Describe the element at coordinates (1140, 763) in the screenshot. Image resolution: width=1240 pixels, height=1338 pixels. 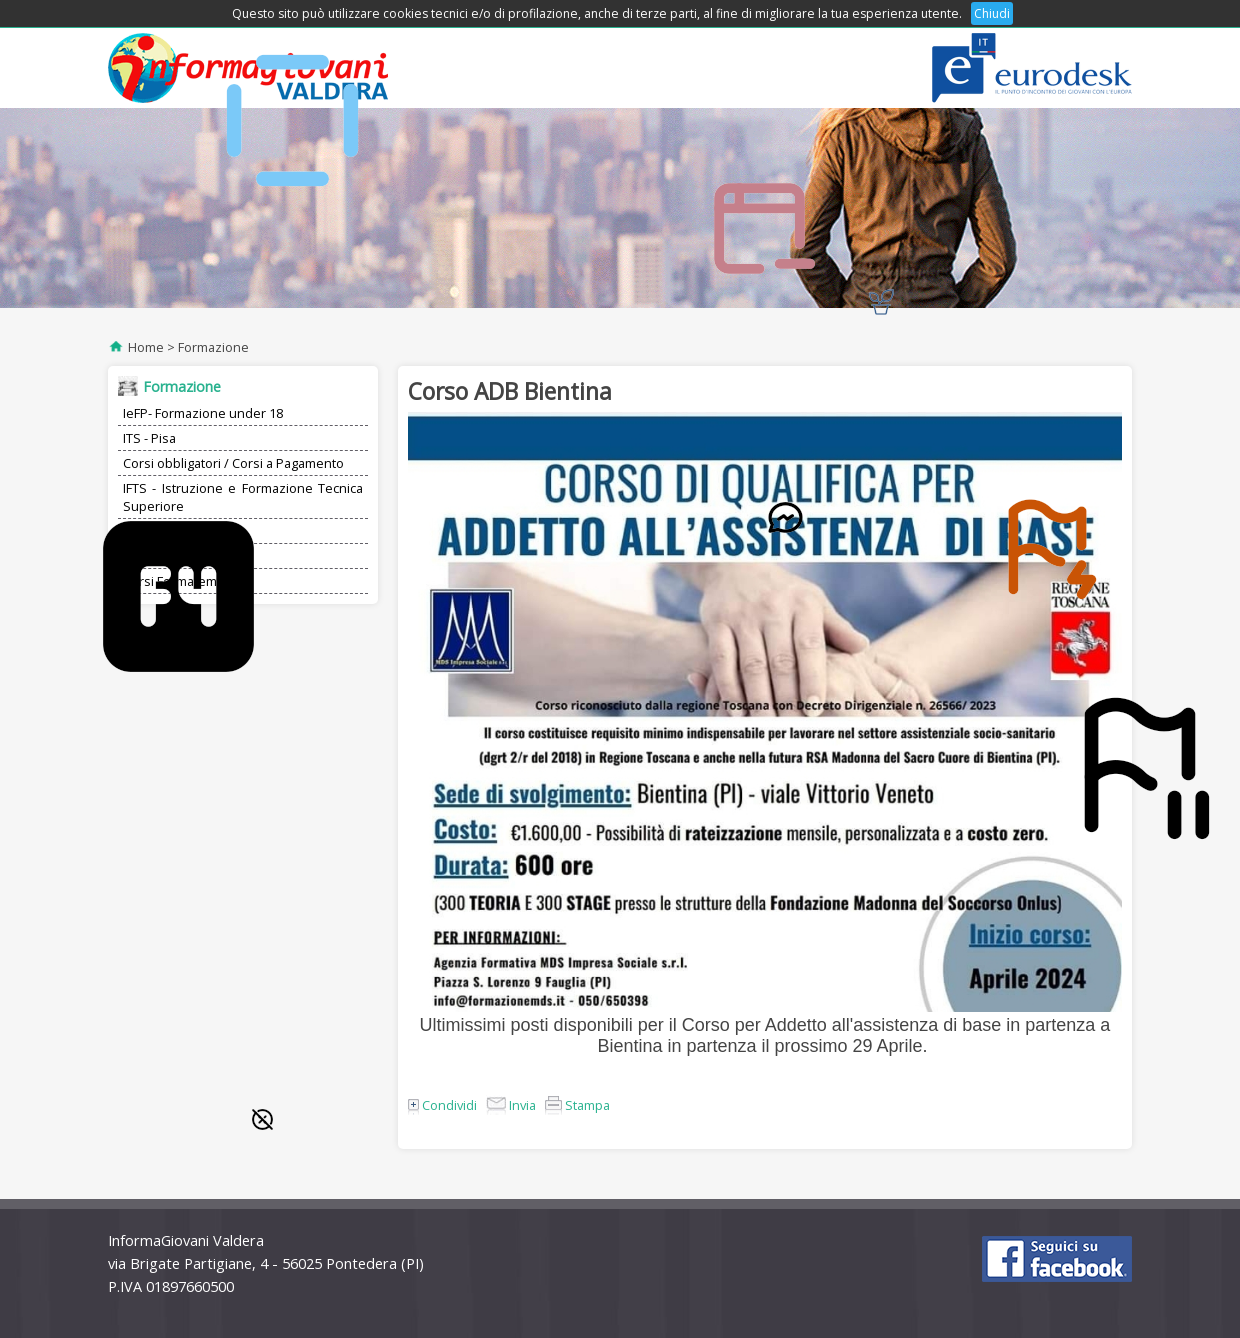
I see `pause a flagged item or task` at that location.